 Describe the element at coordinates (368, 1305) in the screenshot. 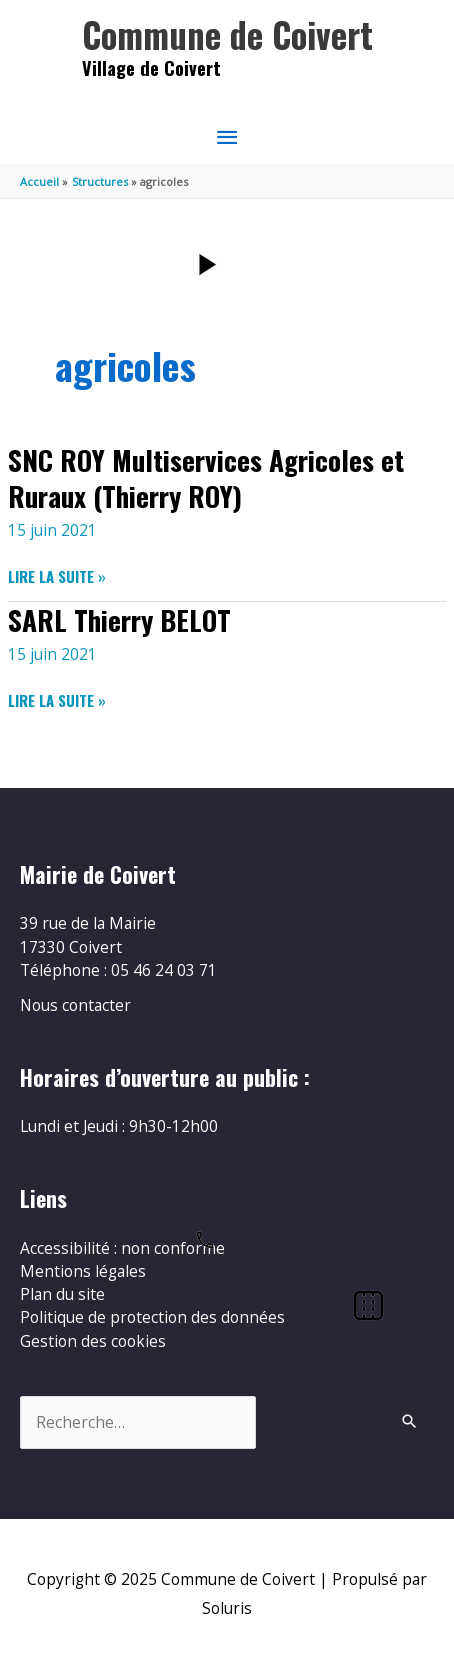

I see `toggle split panel view` at that location.